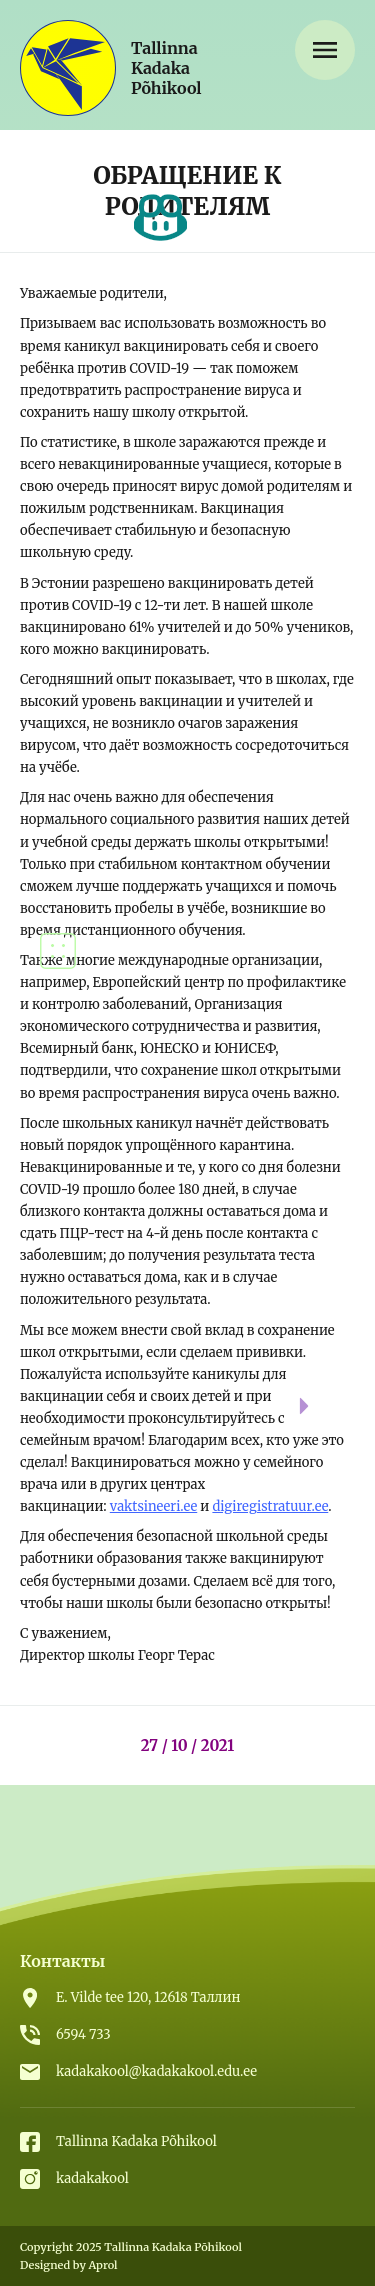  What do you see at coordinates (160, 217) in the screenshot?
I see `access github copilot ai assistant` at bounding box center [160, 217].